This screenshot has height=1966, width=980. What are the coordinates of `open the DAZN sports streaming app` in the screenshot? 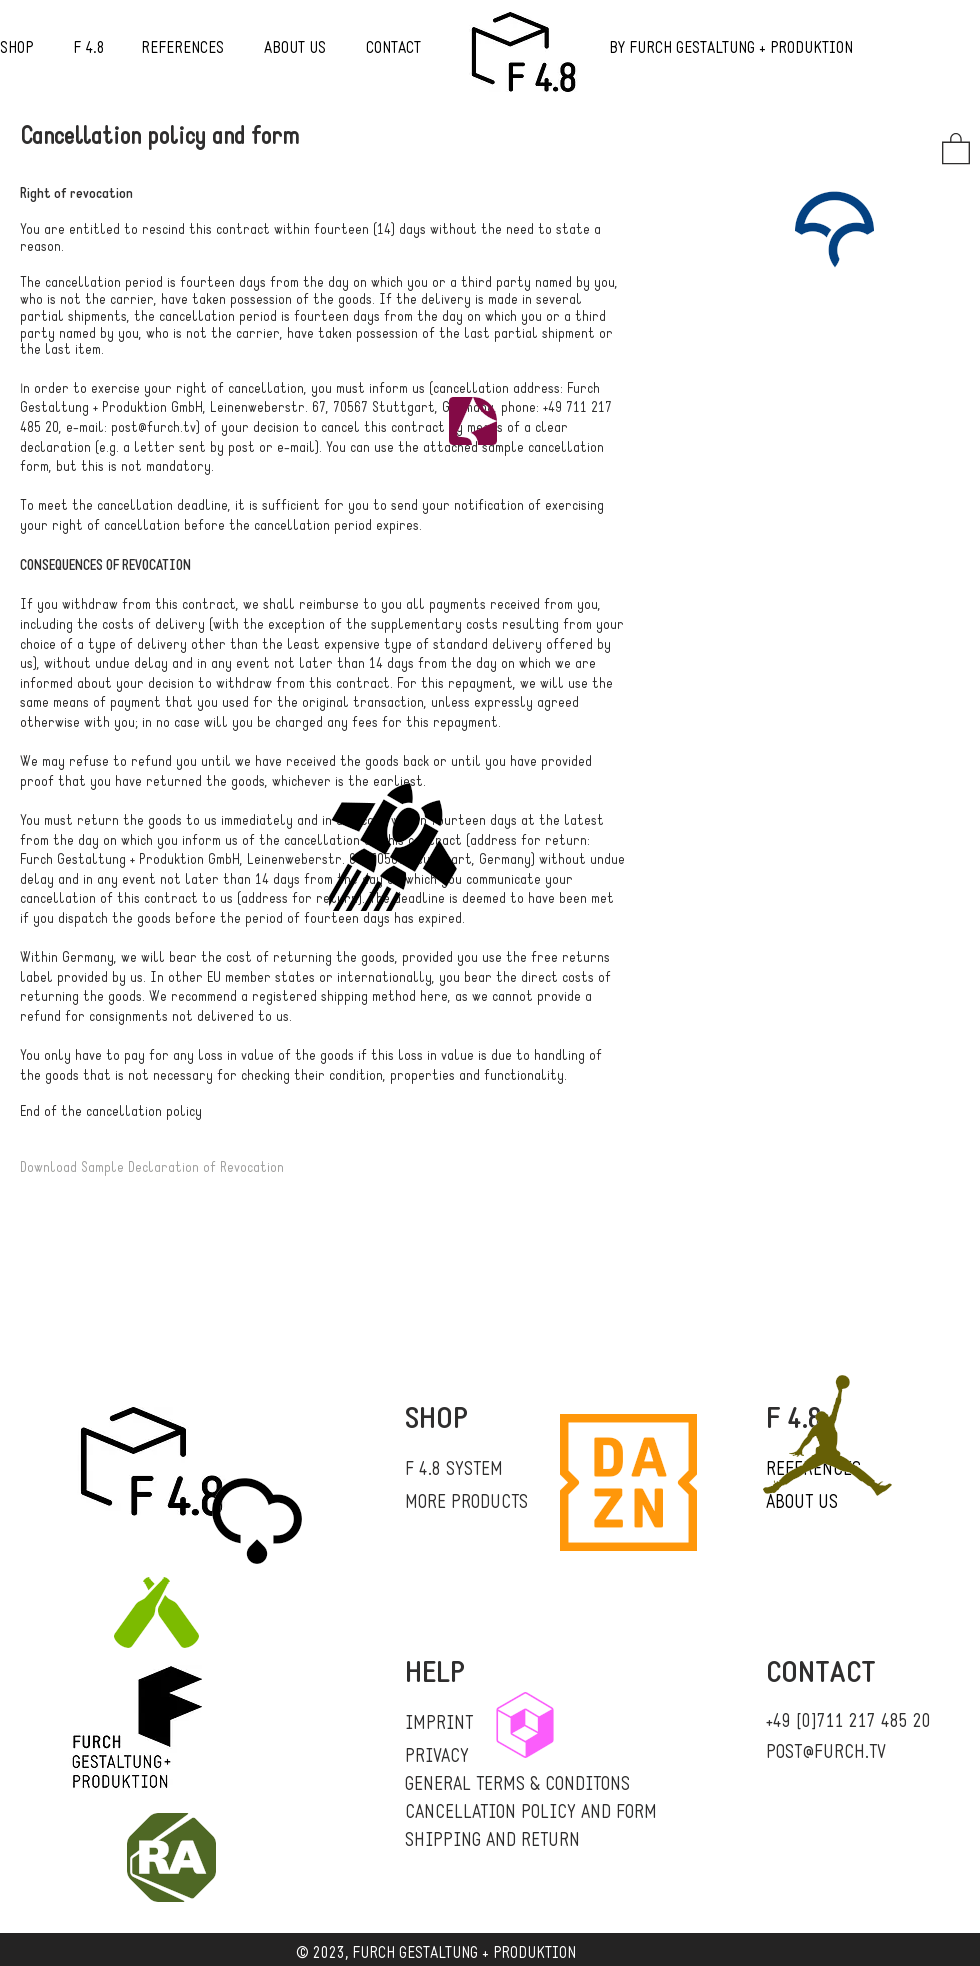 It's located at (628, 1482).